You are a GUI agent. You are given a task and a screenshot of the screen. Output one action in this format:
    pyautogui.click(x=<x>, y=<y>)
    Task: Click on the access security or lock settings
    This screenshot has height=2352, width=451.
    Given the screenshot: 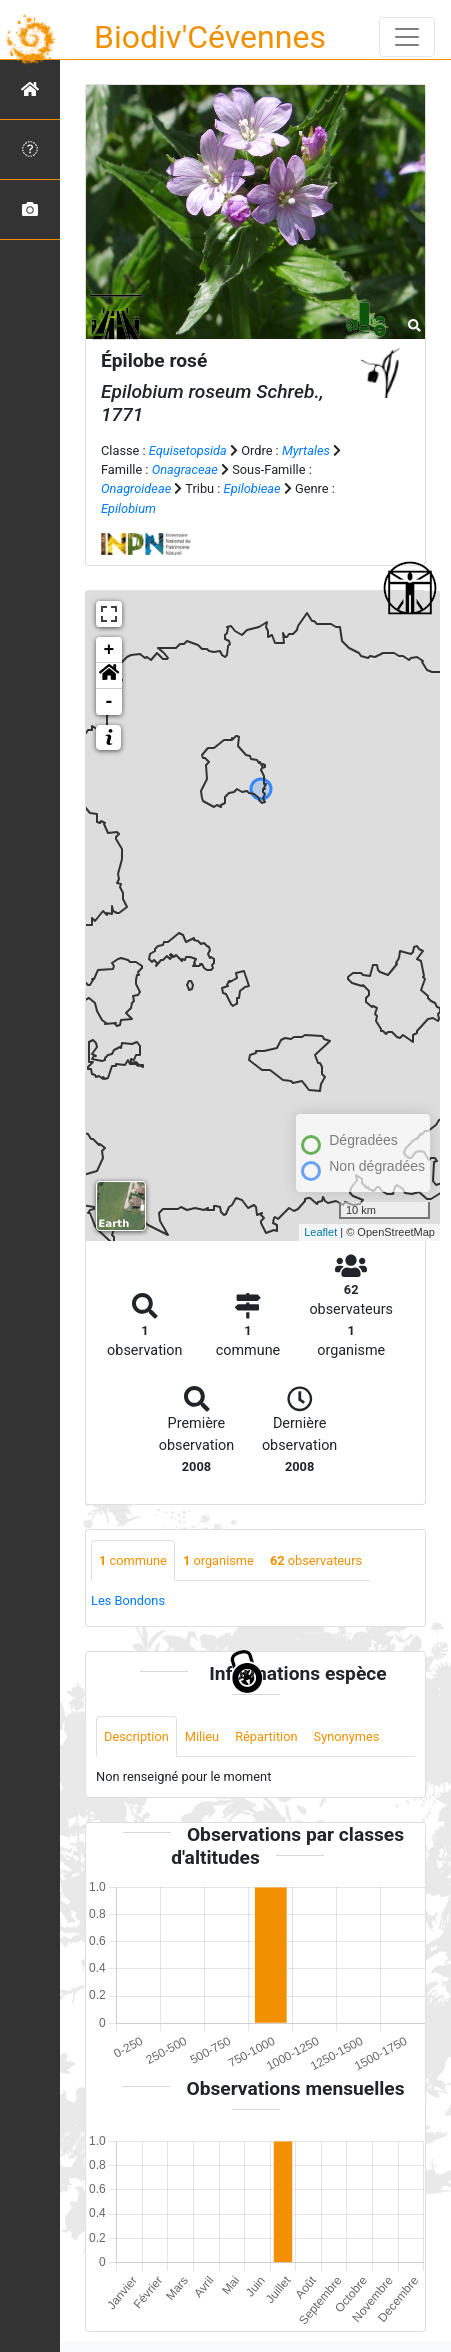 What is the action you would take?
    pyautogui.click(x=245, y=1671)
    